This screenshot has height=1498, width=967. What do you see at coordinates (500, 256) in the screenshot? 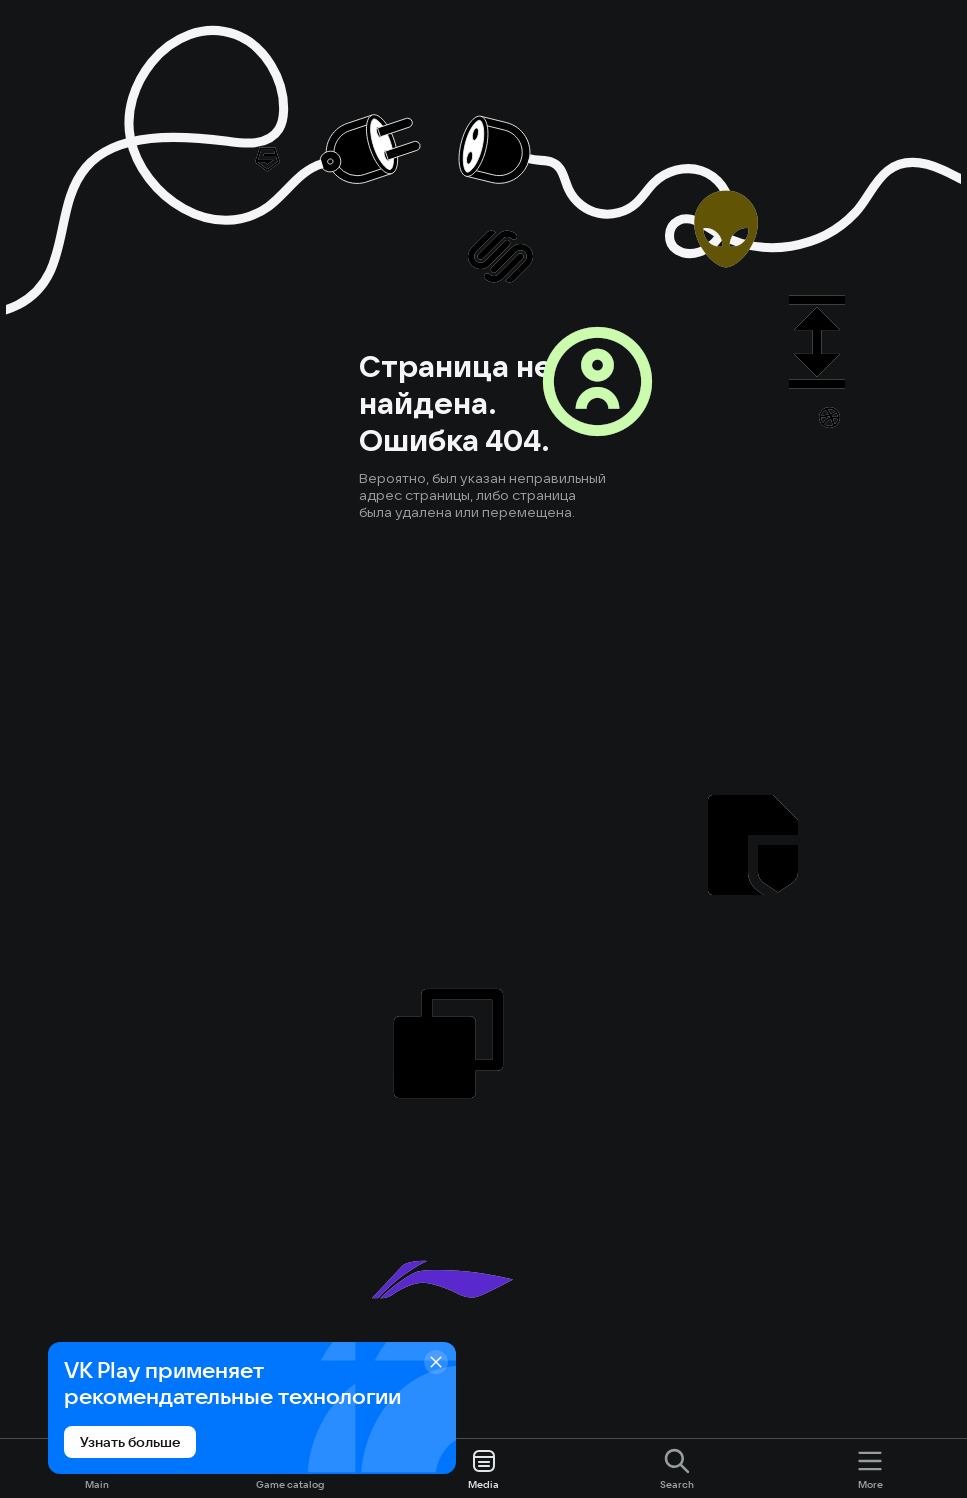
I see `visit or link to Squarespace website` at bounding box center [500, 256].